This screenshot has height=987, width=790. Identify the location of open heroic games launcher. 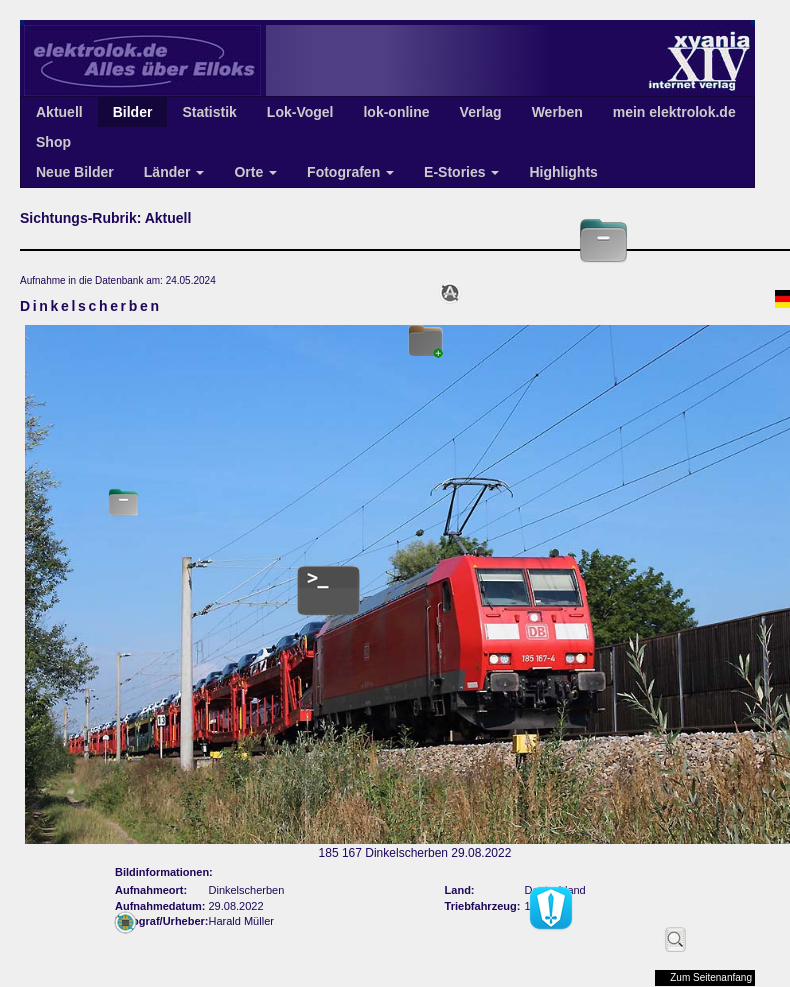
(551, 908).